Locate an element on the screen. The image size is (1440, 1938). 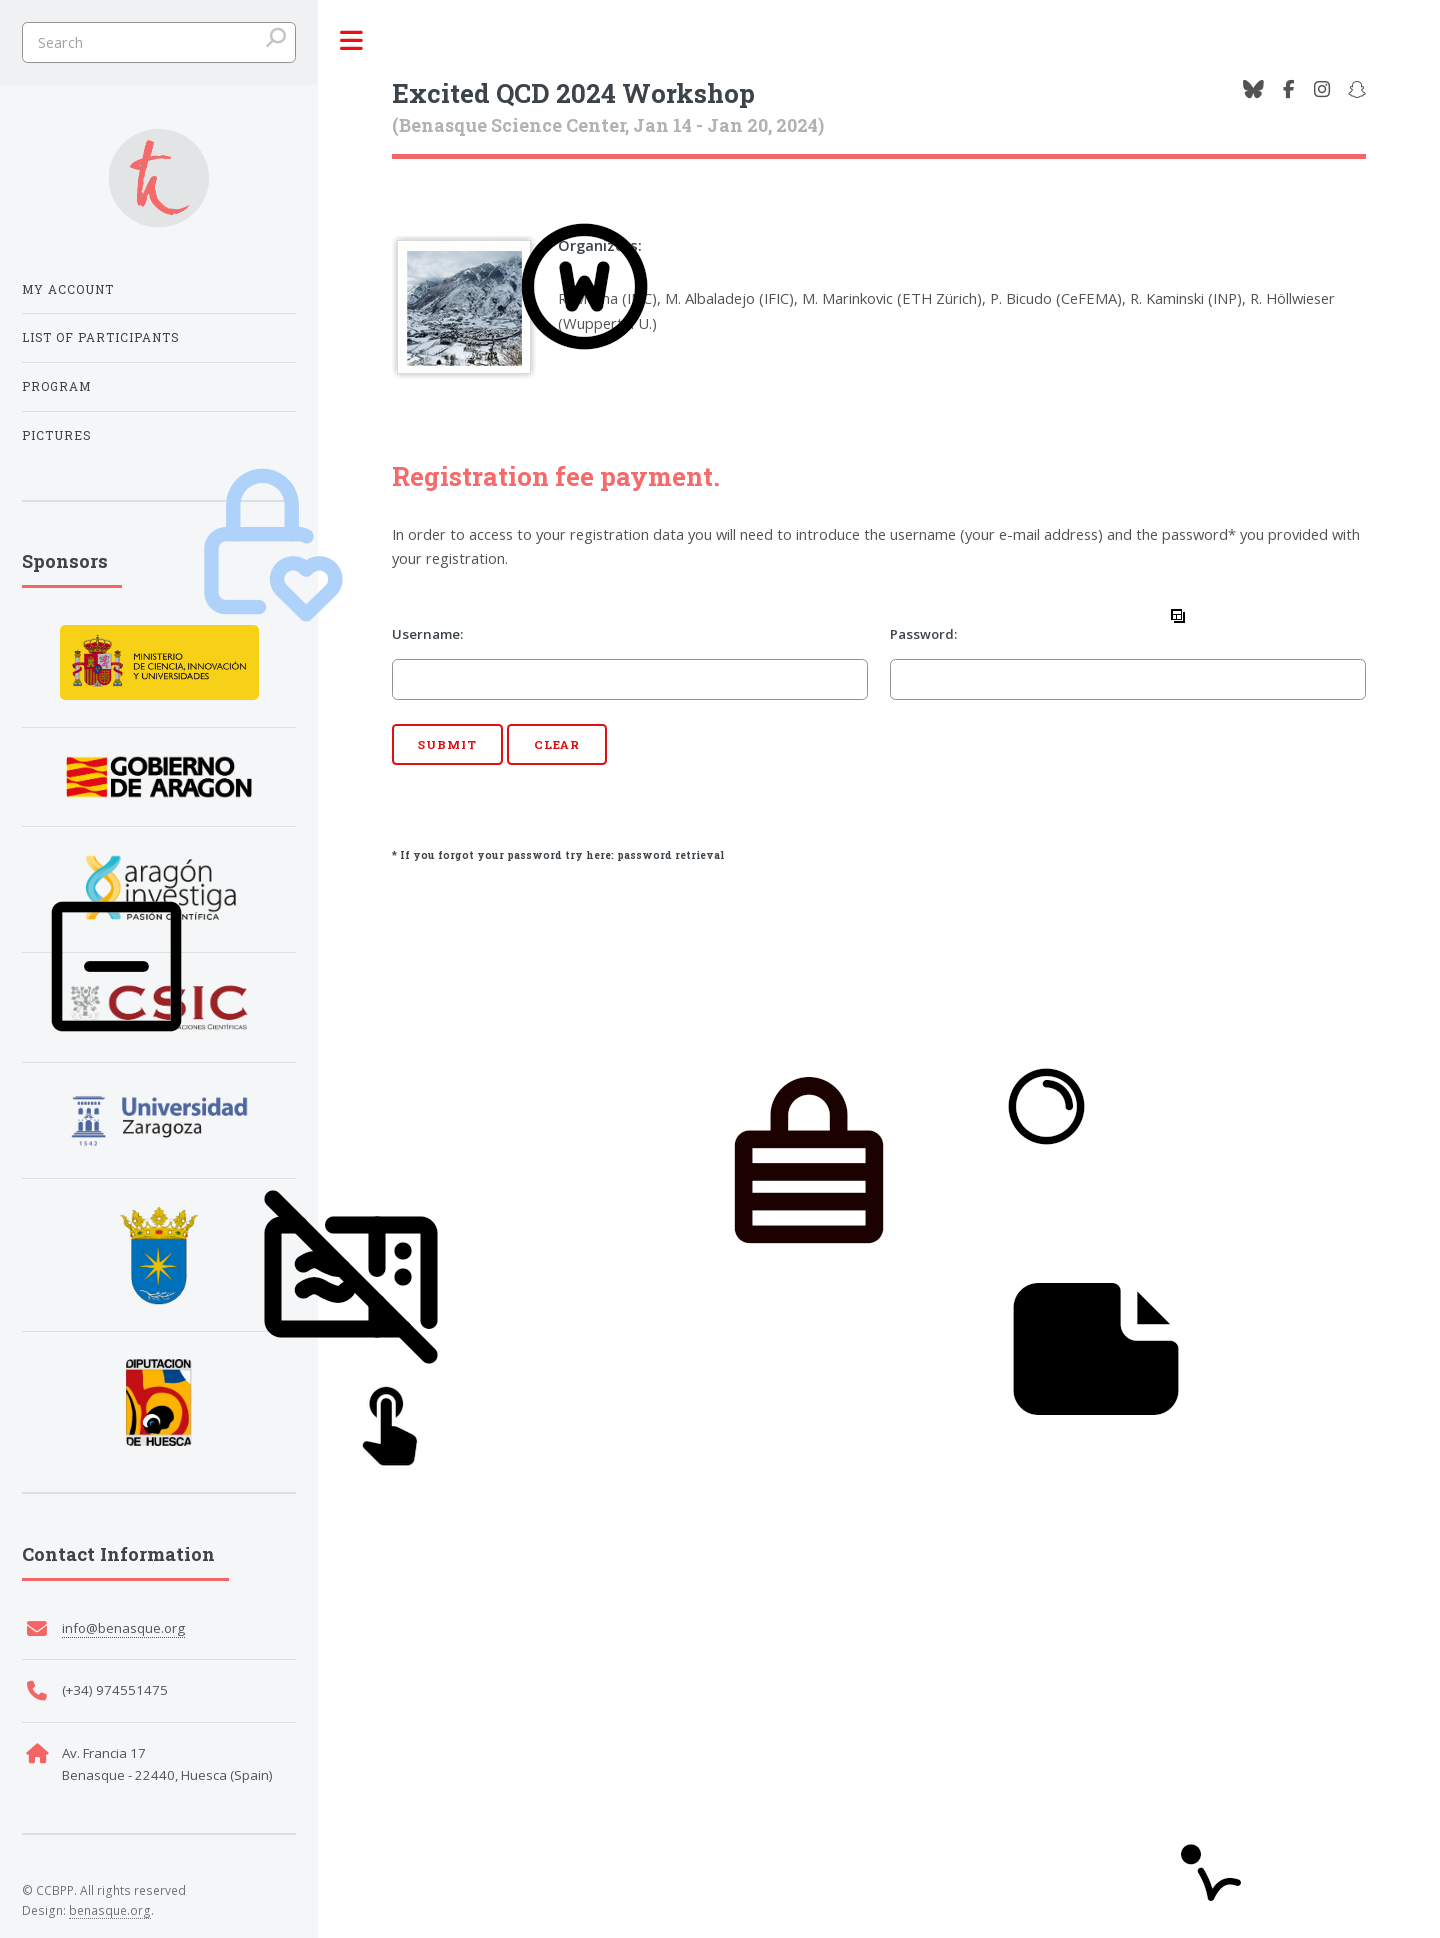
create a backup of table data is located at coordinates (1178, 616).